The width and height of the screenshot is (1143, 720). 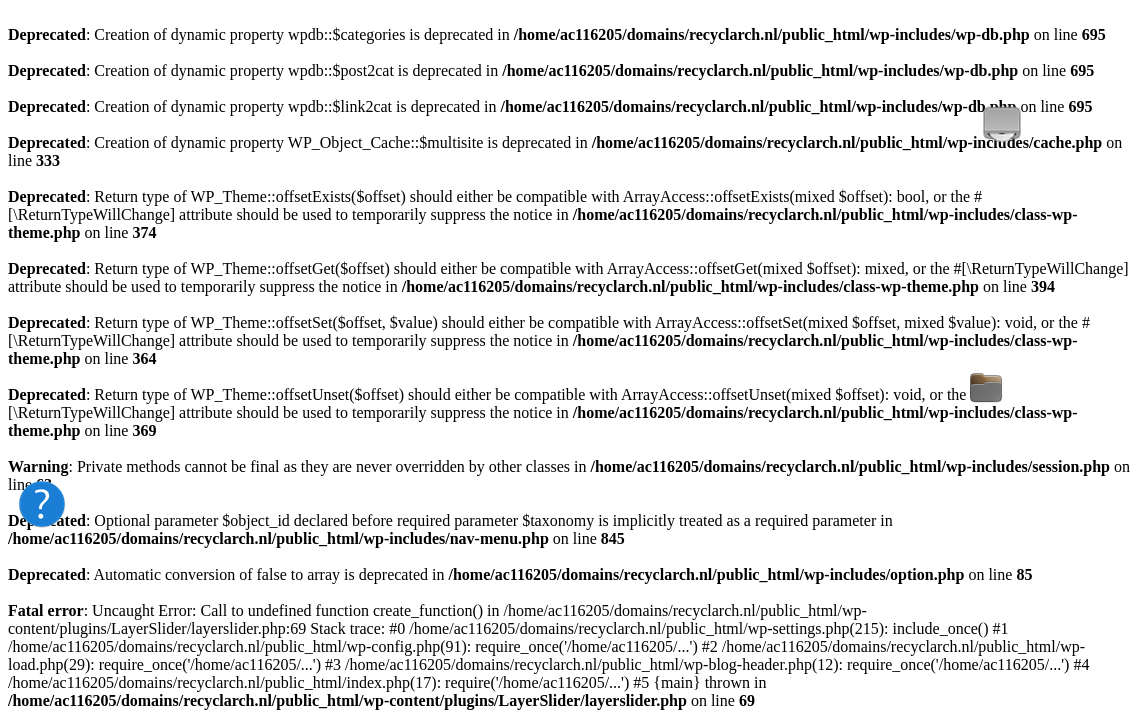 What do you see at coordinates (42, 504) in the screenshot?
I see `indicates help or additional information is available` at bounding box center [42, 504].